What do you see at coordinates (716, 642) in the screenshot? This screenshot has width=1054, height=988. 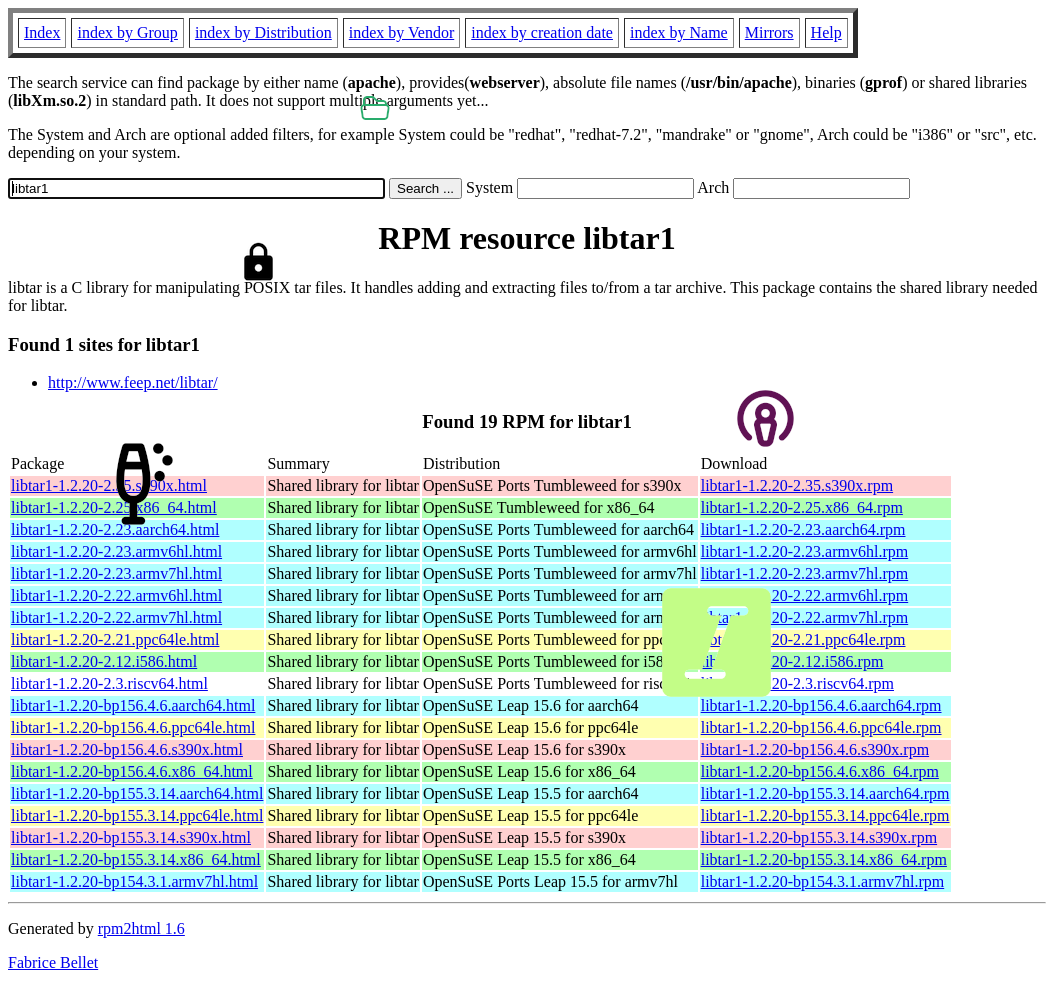 I see `apply italic formatting to selected text` at bounding box center [716, 642].